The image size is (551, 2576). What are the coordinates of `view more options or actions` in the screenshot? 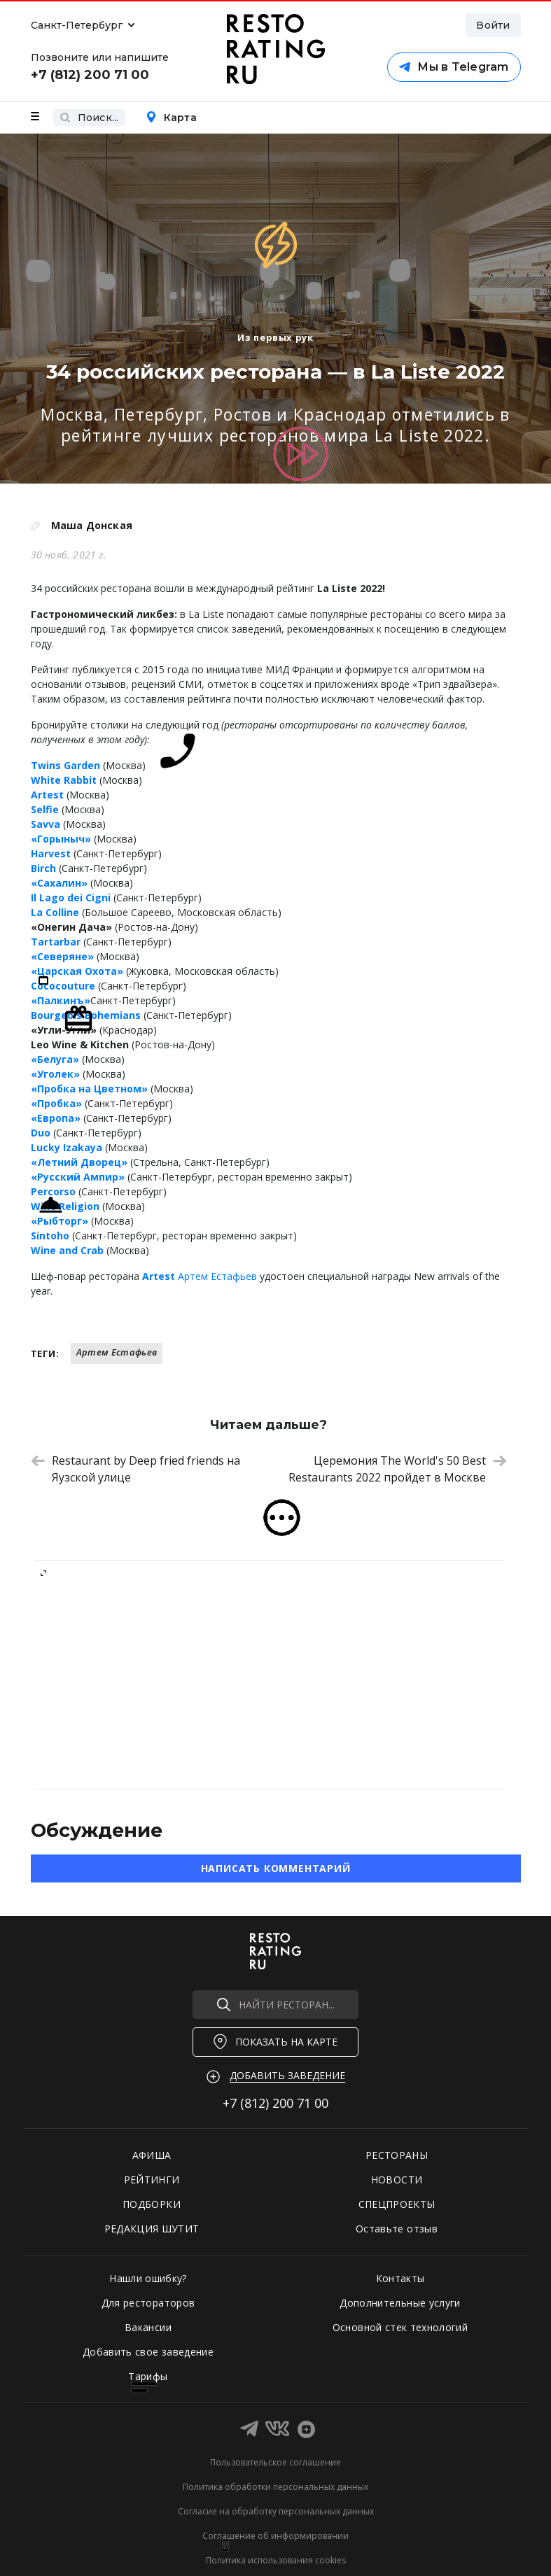 It's located at (281, 1517).